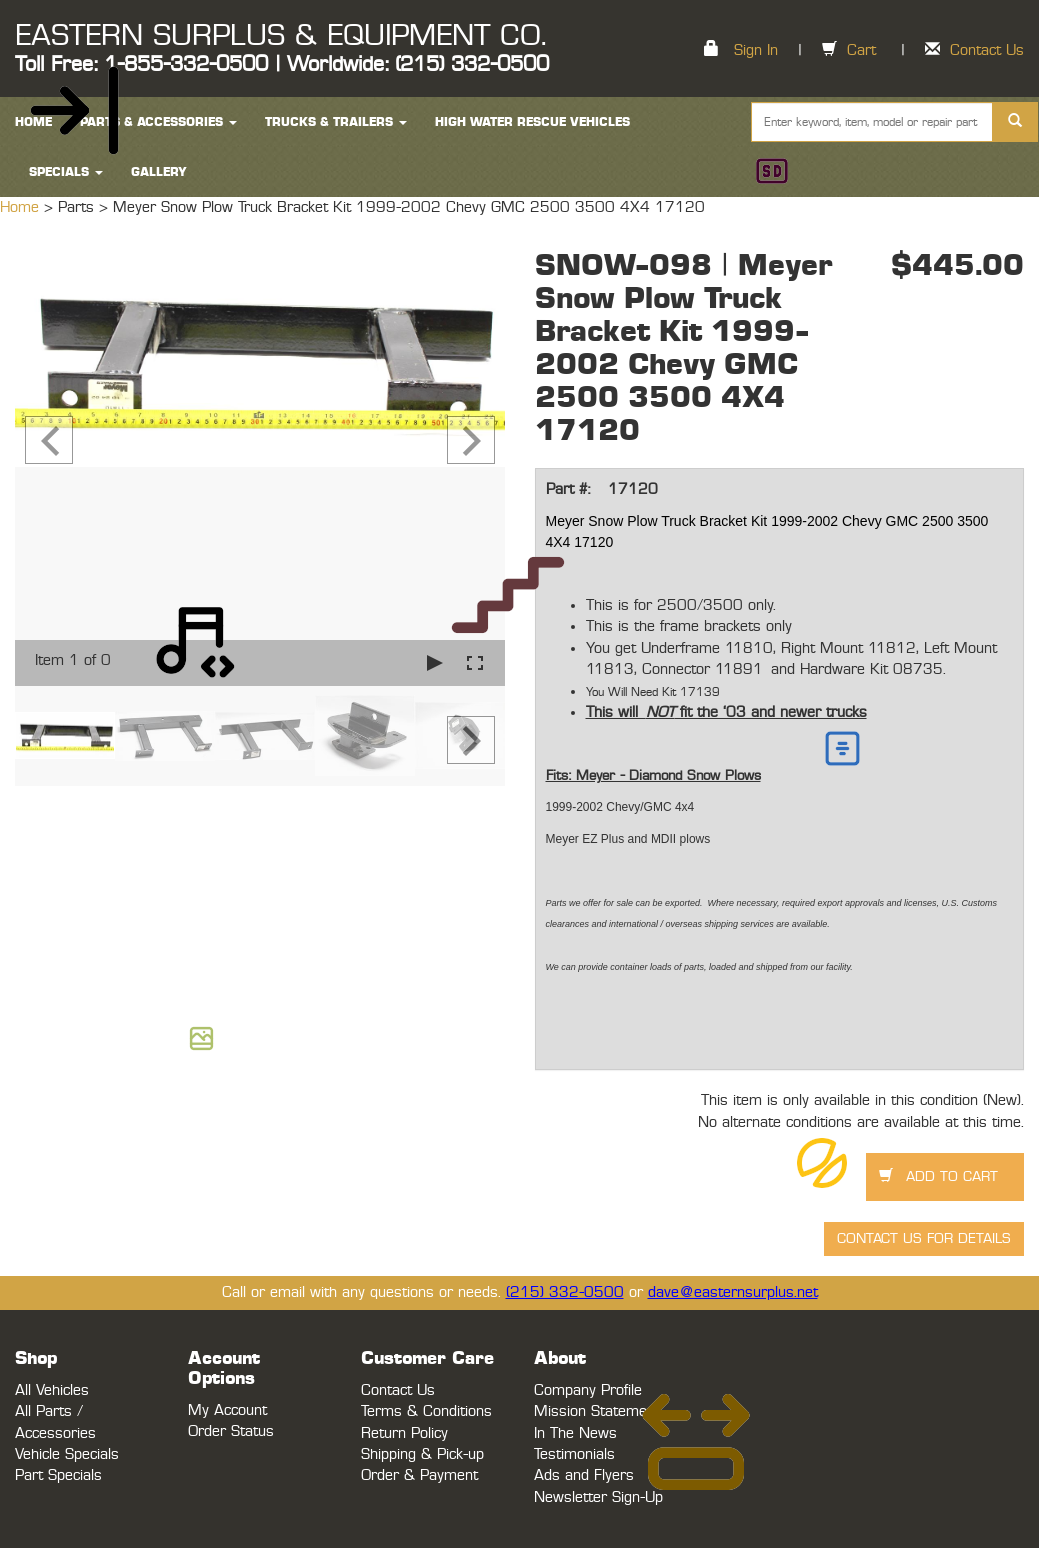 This screenshot has width=1039, height=1548. Describe the element at coordinates (842, 748) in the screenshot. I see `center align content horizontally and vertically` at that location.